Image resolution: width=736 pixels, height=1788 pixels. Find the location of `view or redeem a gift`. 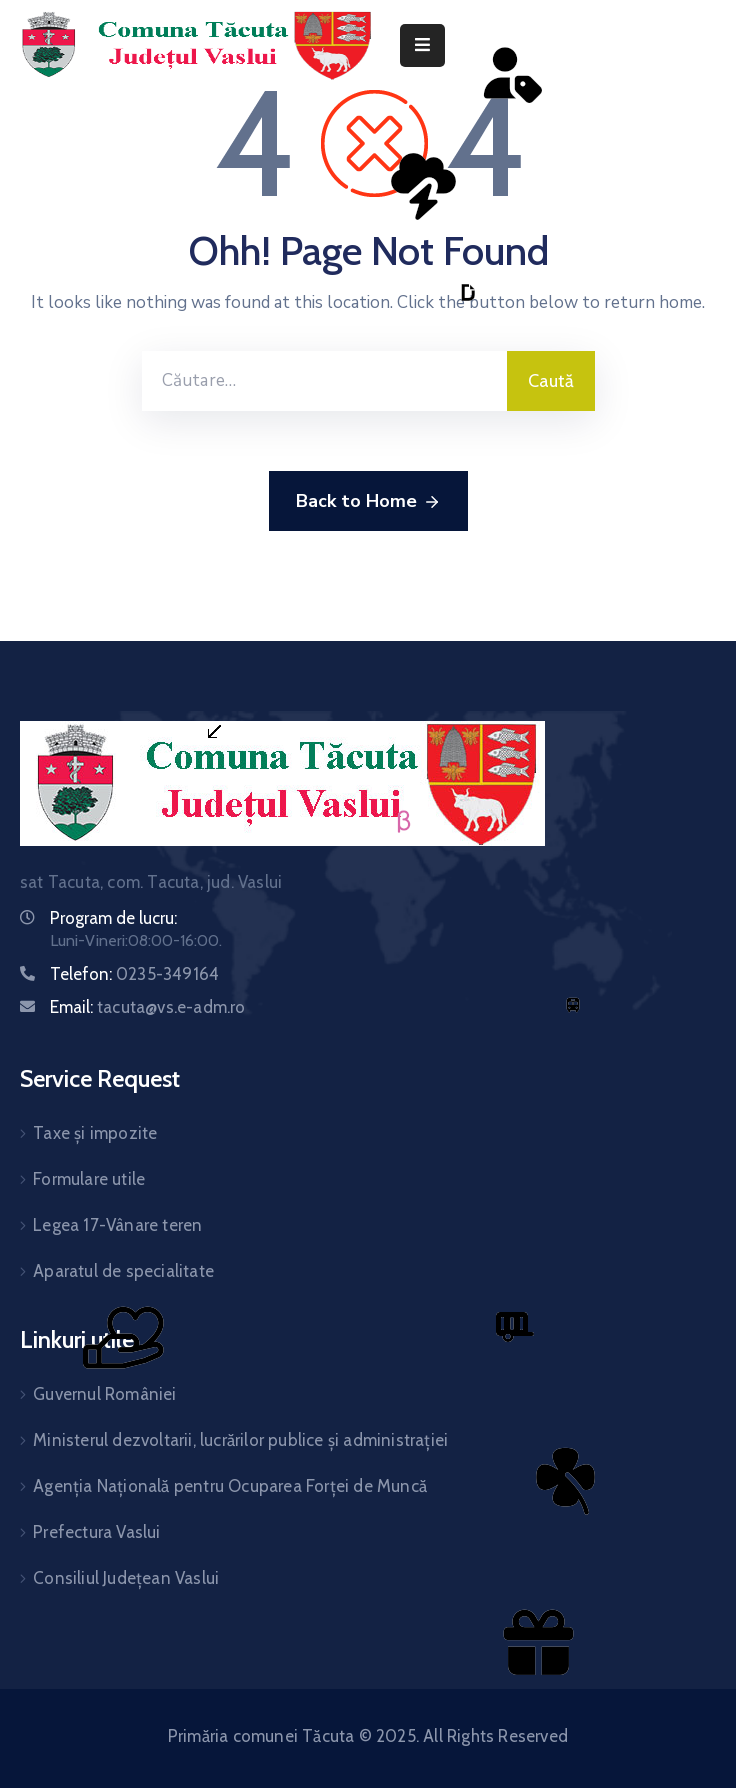

view or redeem a gift is located at coordinates (538, 1644).